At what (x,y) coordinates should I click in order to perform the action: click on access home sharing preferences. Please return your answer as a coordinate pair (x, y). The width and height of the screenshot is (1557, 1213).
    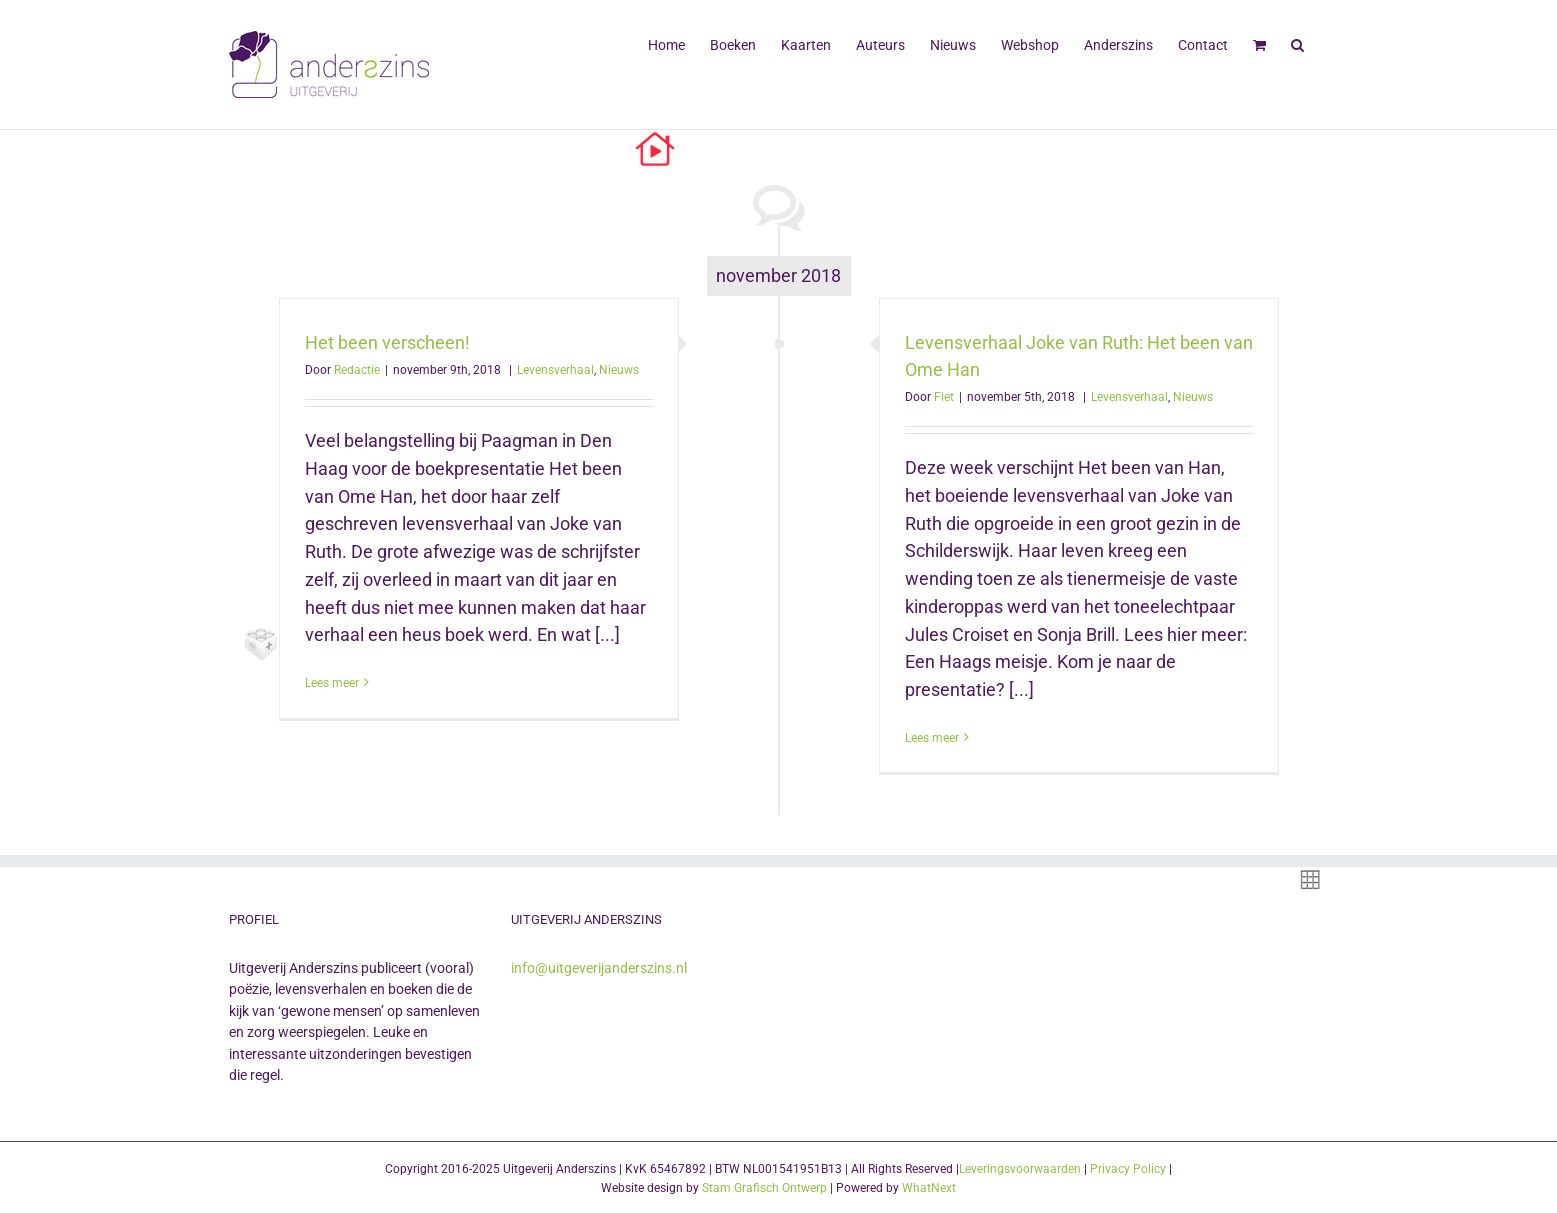
    Looking at the image, I should click on (655, 149).